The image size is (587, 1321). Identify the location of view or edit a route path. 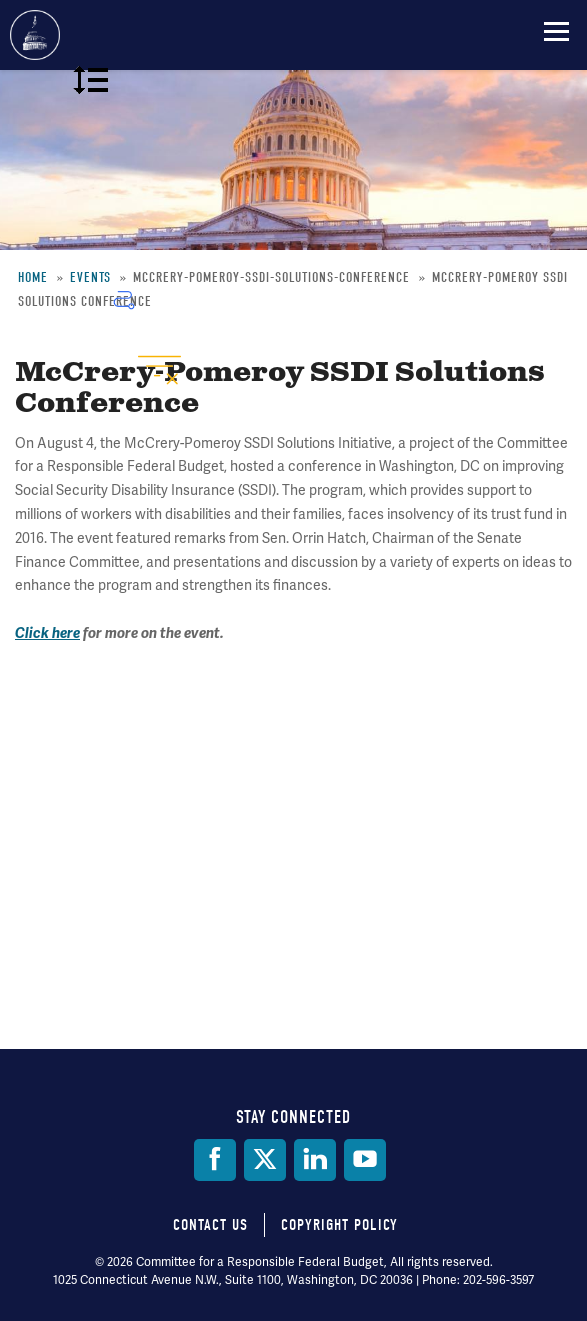
(124, 299).